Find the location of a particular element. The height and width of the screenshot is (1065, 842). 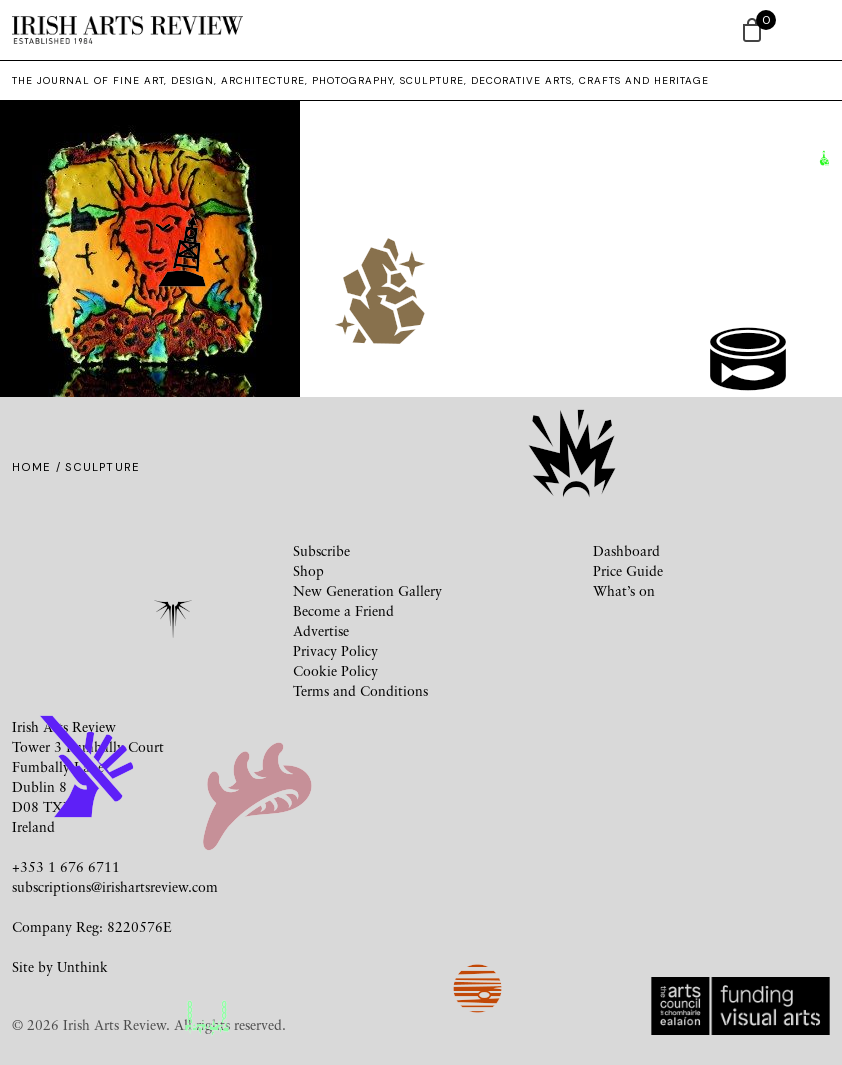

access dark or horror-themed game settings is located at coordinates (824, 158).